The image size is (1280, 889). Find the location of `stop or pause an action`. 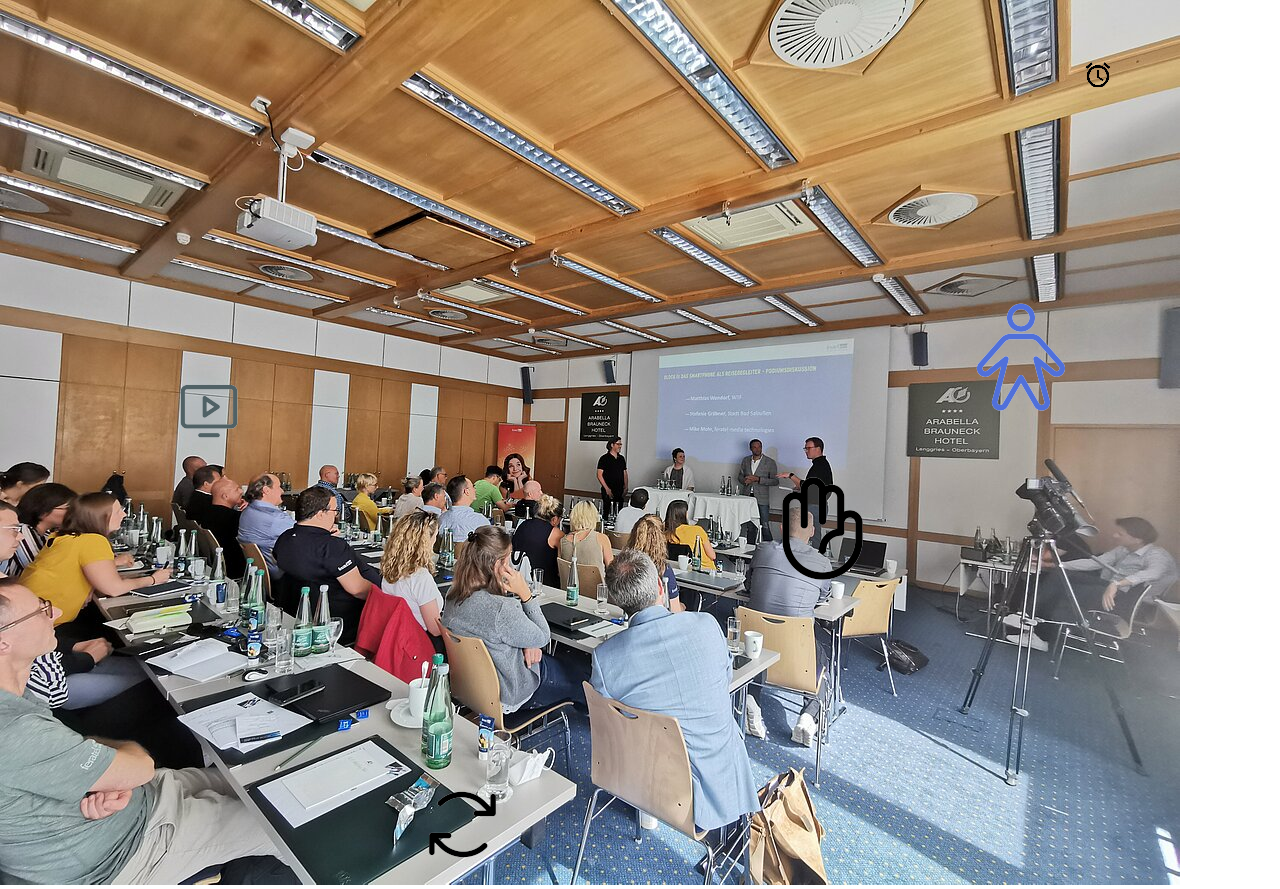

stop or pause an action is located at coordinates (822, 528).